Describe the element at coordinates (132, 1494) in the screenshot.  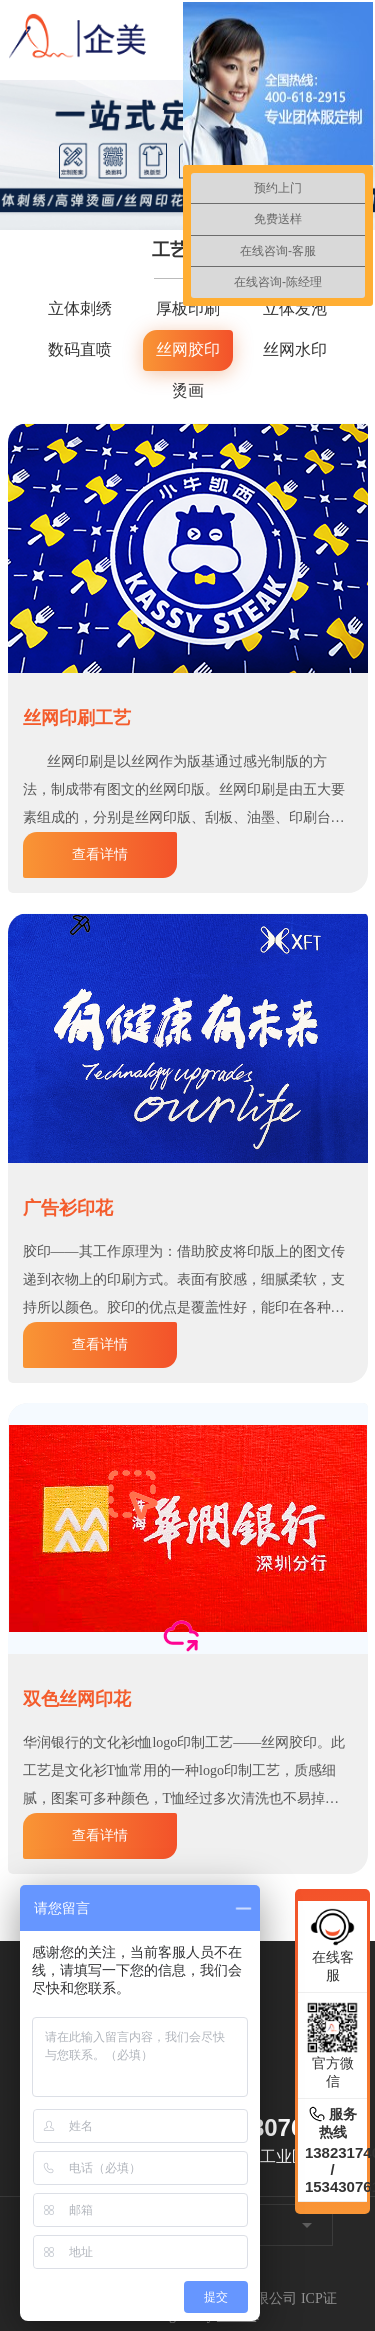
I see `select or draw a custom region` at that location.